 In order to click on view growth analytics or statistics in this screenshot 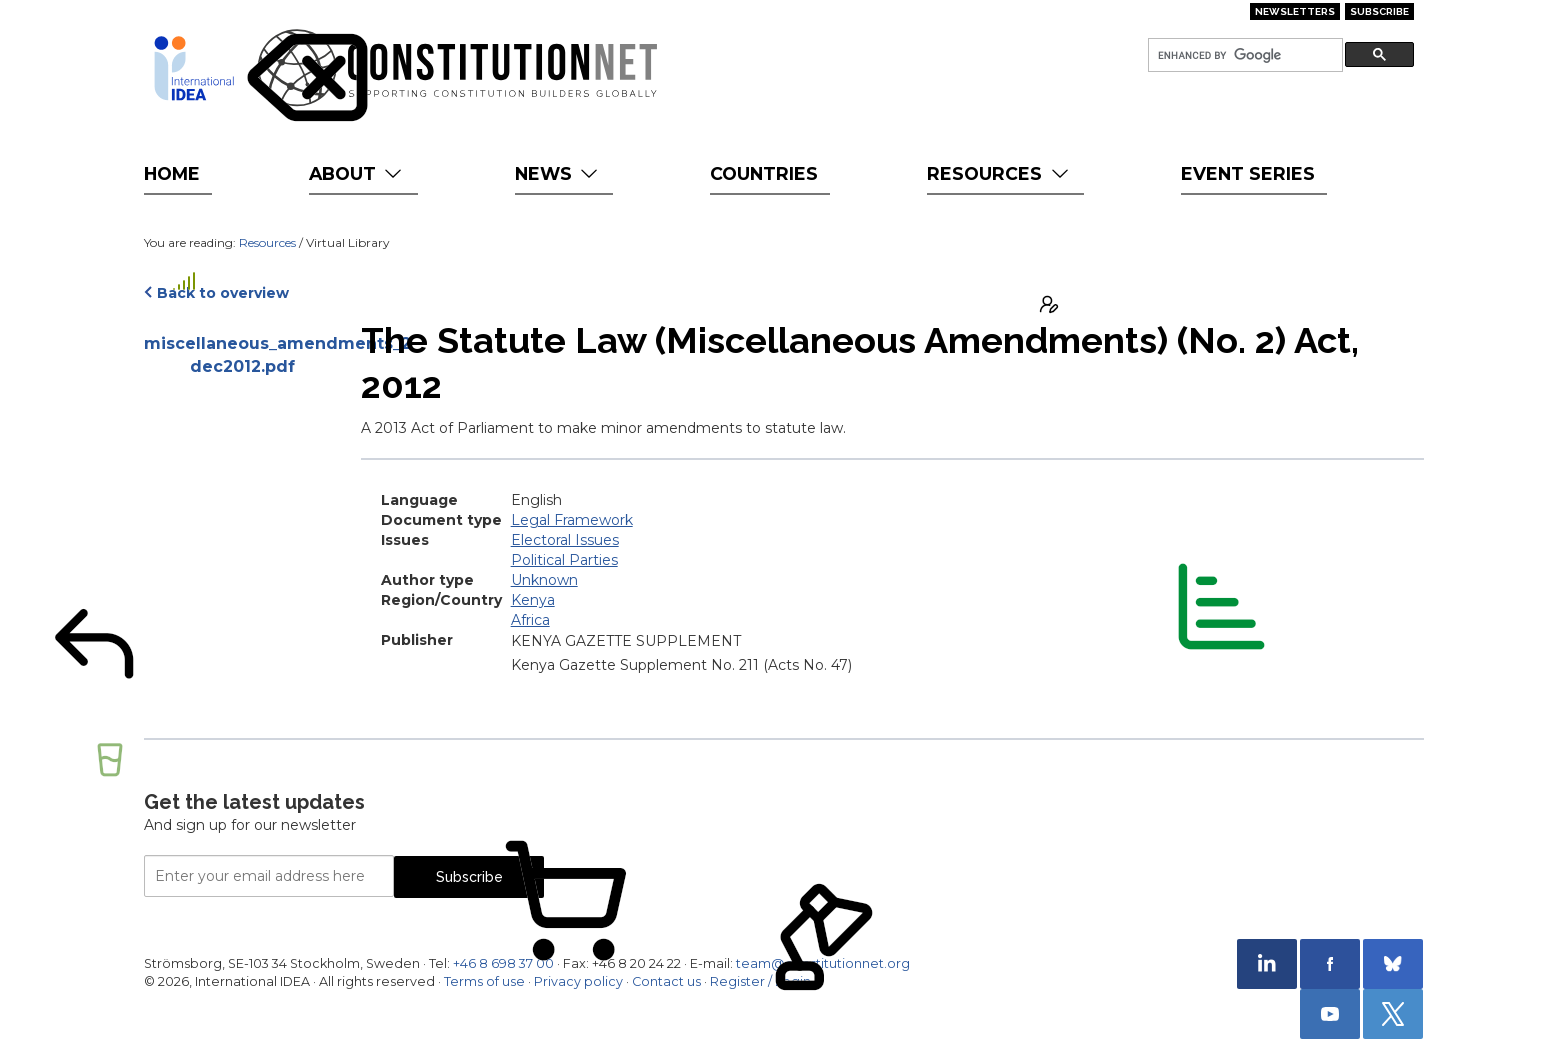, I will do `click(1221, 606)`.